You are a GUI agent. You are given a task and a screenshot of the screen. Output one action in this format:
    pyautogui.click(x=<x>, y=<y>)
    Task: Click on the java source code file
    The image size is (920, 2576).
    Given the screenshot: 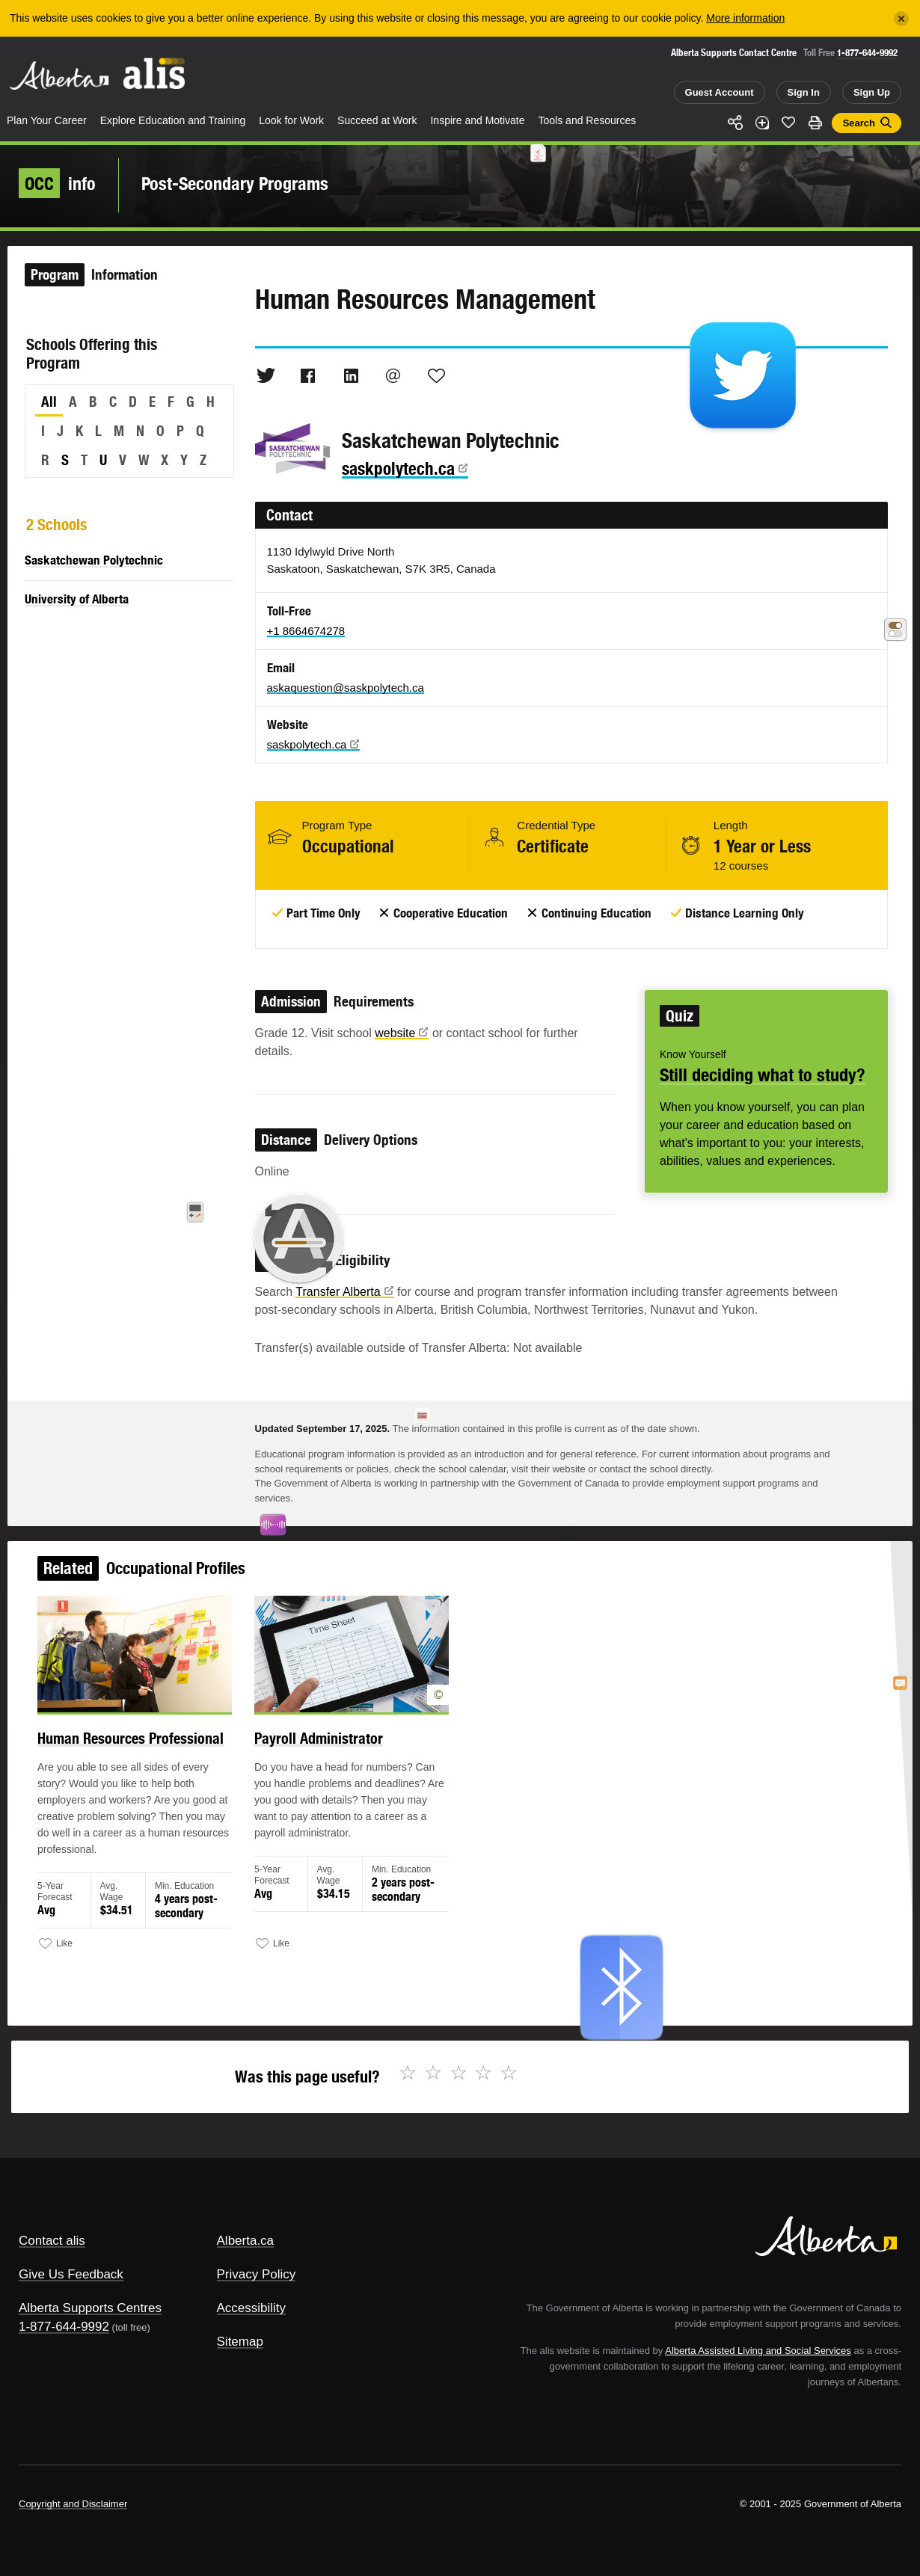 What is the action you would take?
    pyautogui.click(x=538, y=153)
    